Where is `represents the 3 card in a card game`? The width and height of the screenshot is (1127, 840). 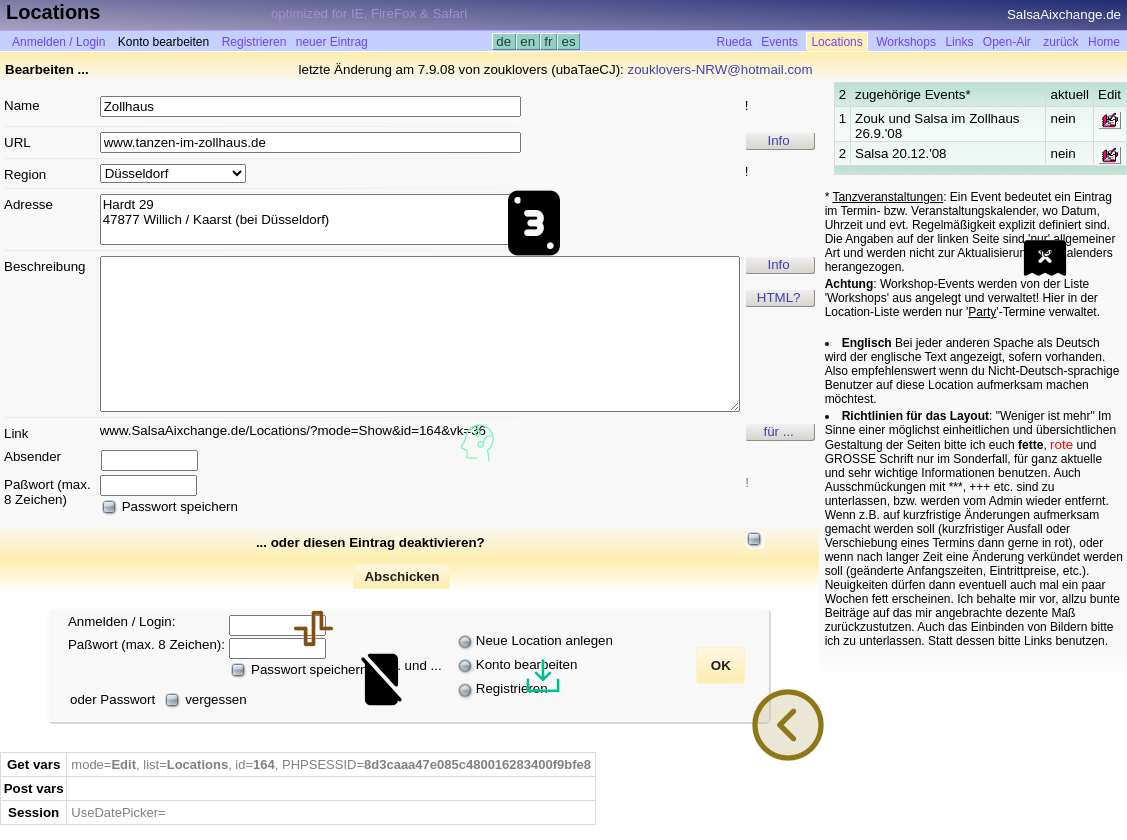
represents the 3 card in a card game is located at coordinates (534, 223).